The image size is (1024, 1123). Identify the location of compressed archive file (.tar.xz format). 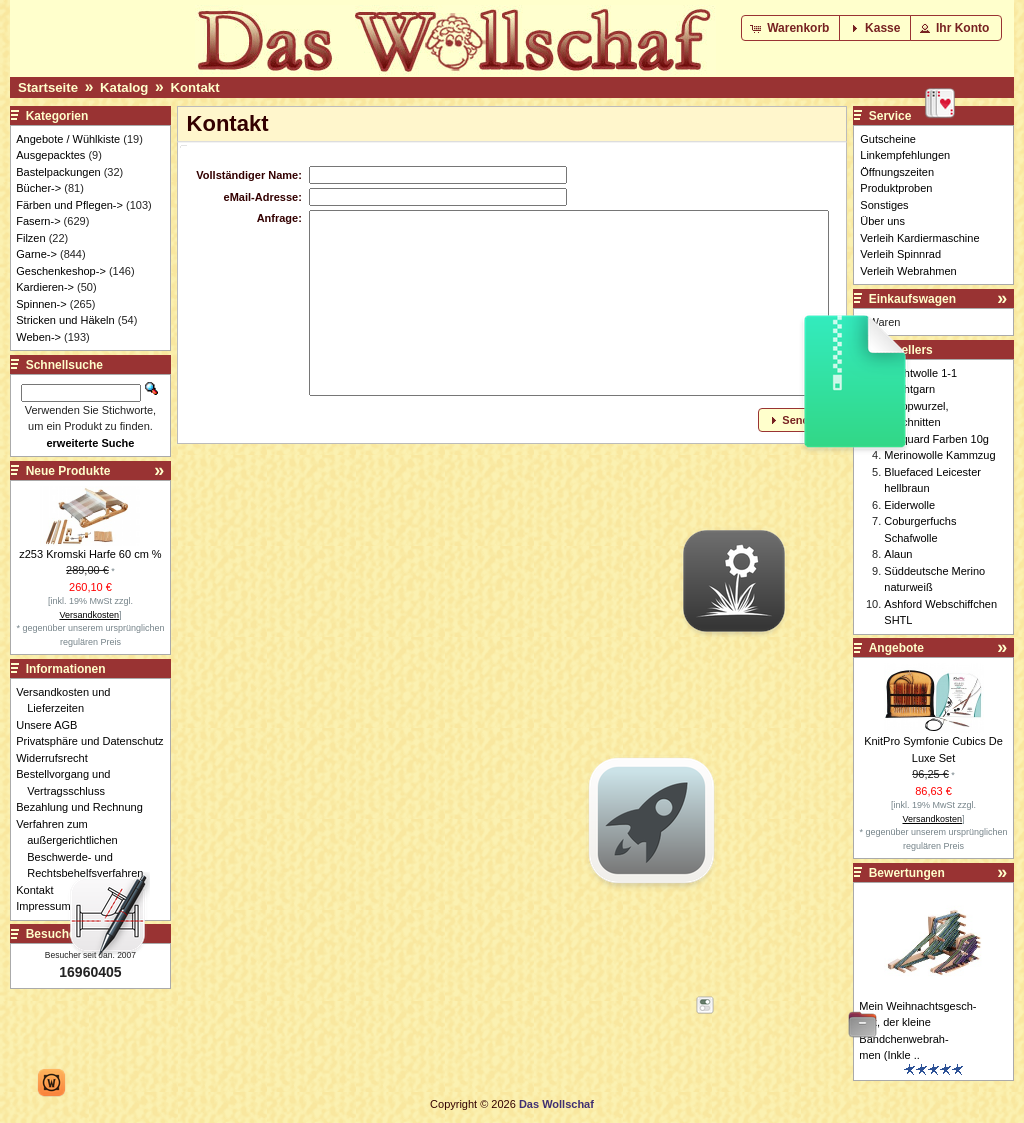
(855, 384).